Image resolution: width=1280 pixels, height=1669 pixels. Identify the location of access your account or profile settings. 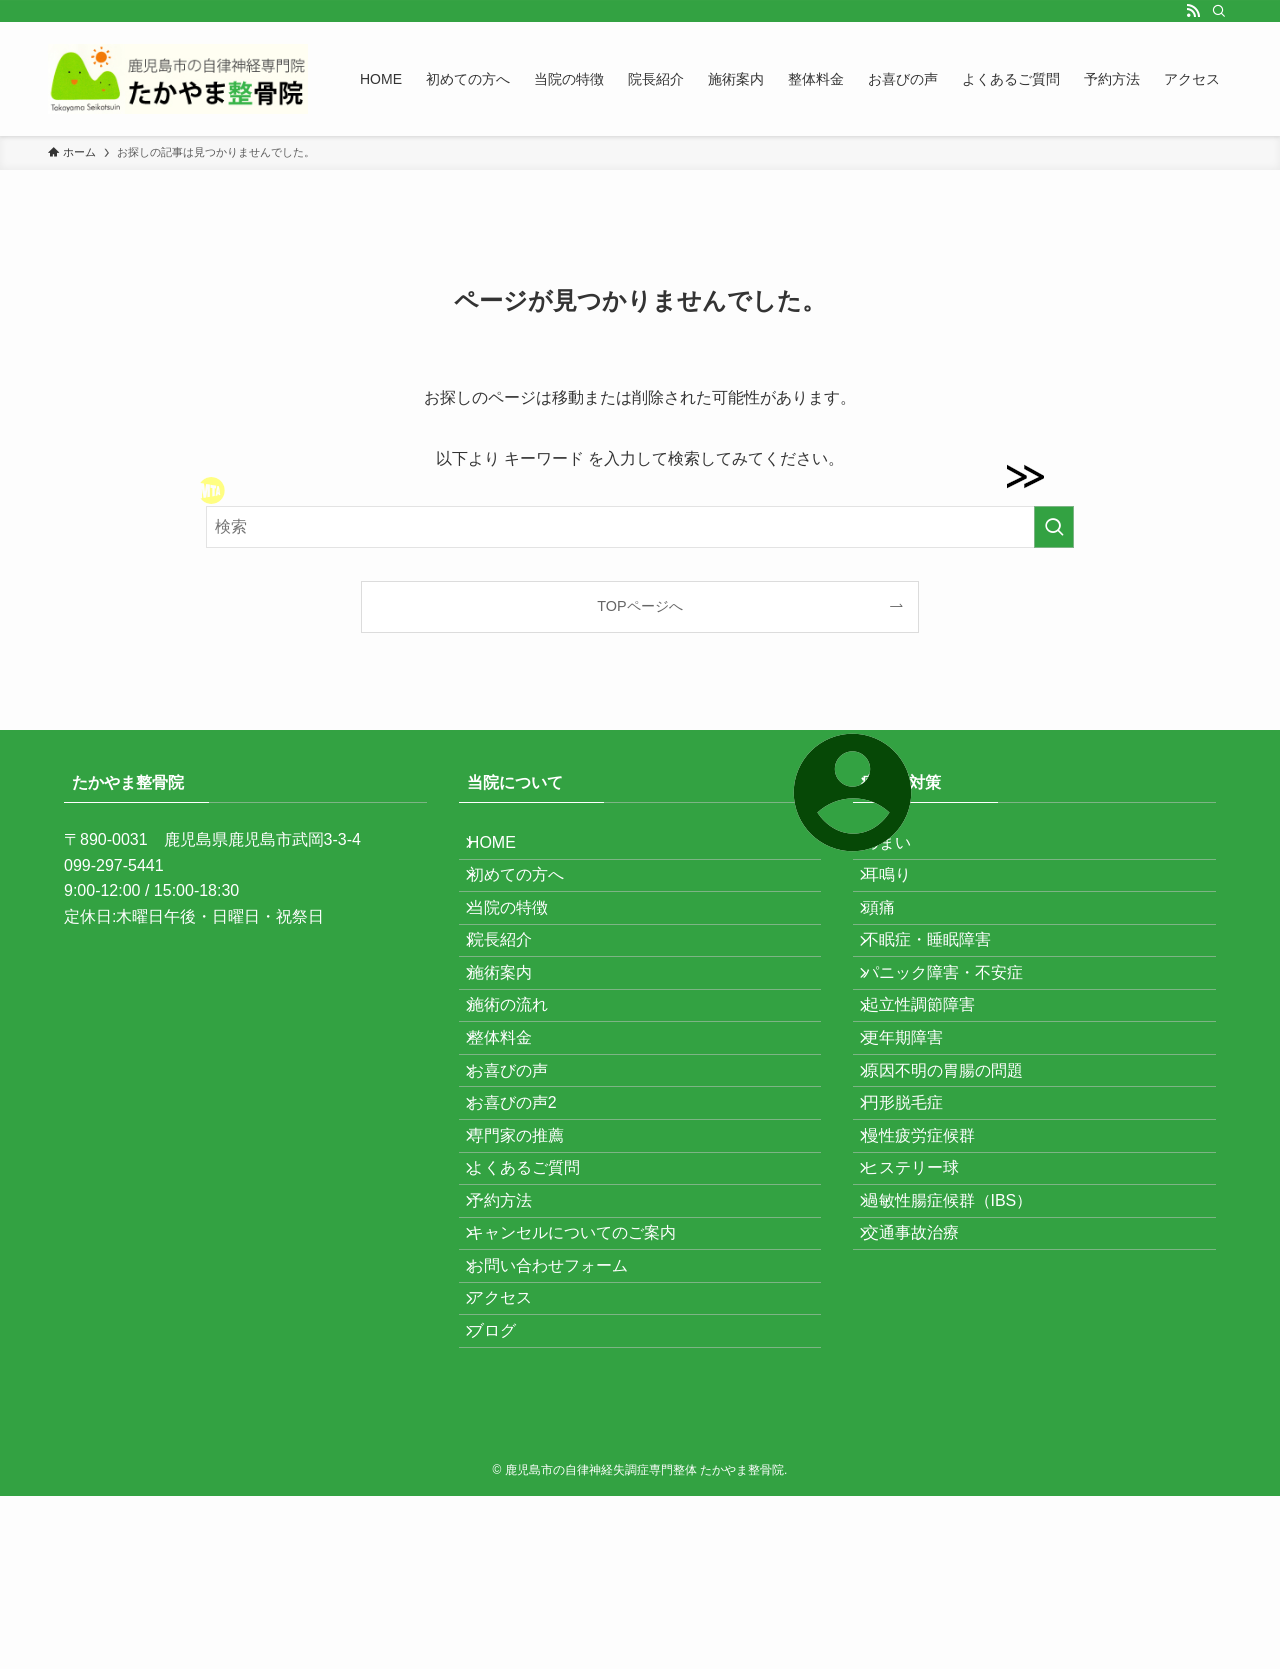
(852, 792).